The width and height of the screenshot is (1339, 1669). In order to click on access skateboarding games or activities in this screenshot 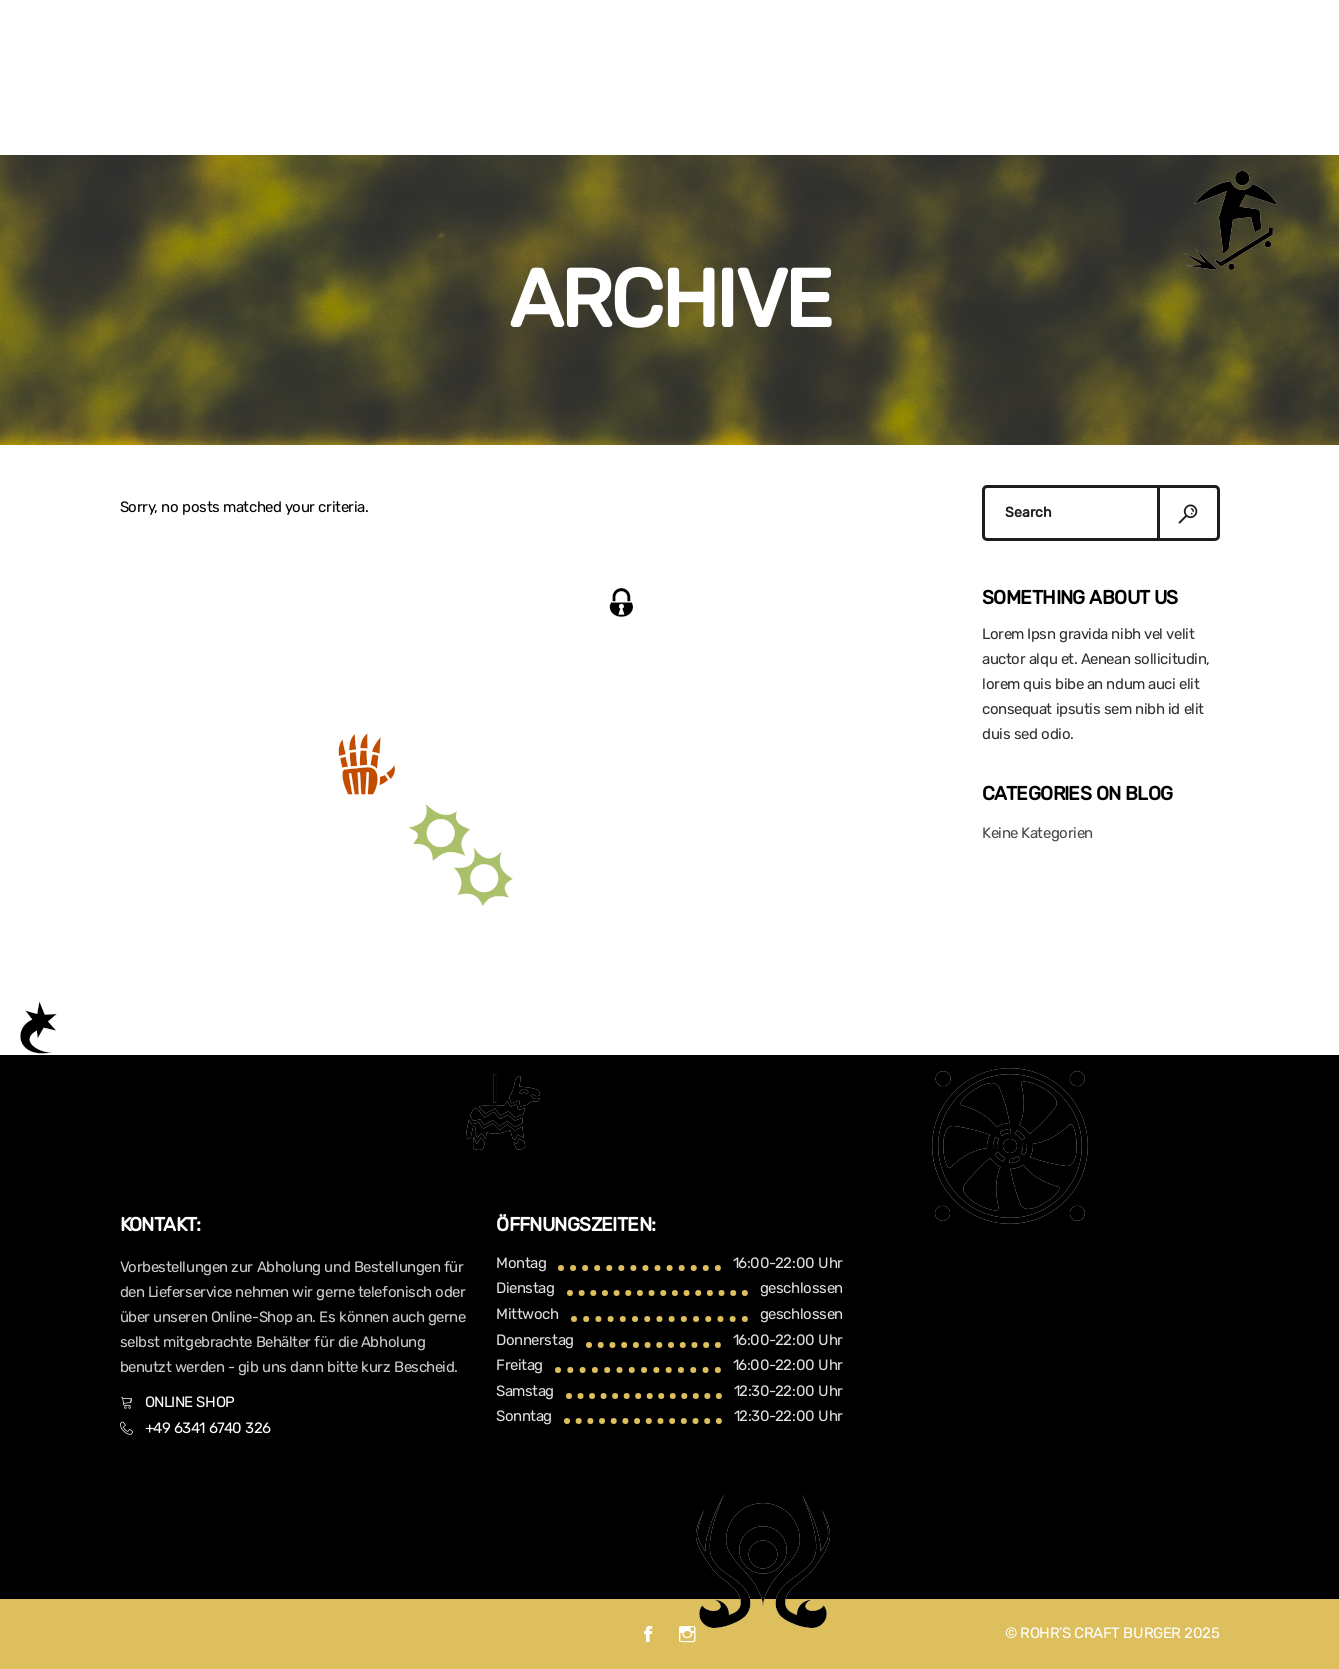, I will do `click(1232, 219)`.